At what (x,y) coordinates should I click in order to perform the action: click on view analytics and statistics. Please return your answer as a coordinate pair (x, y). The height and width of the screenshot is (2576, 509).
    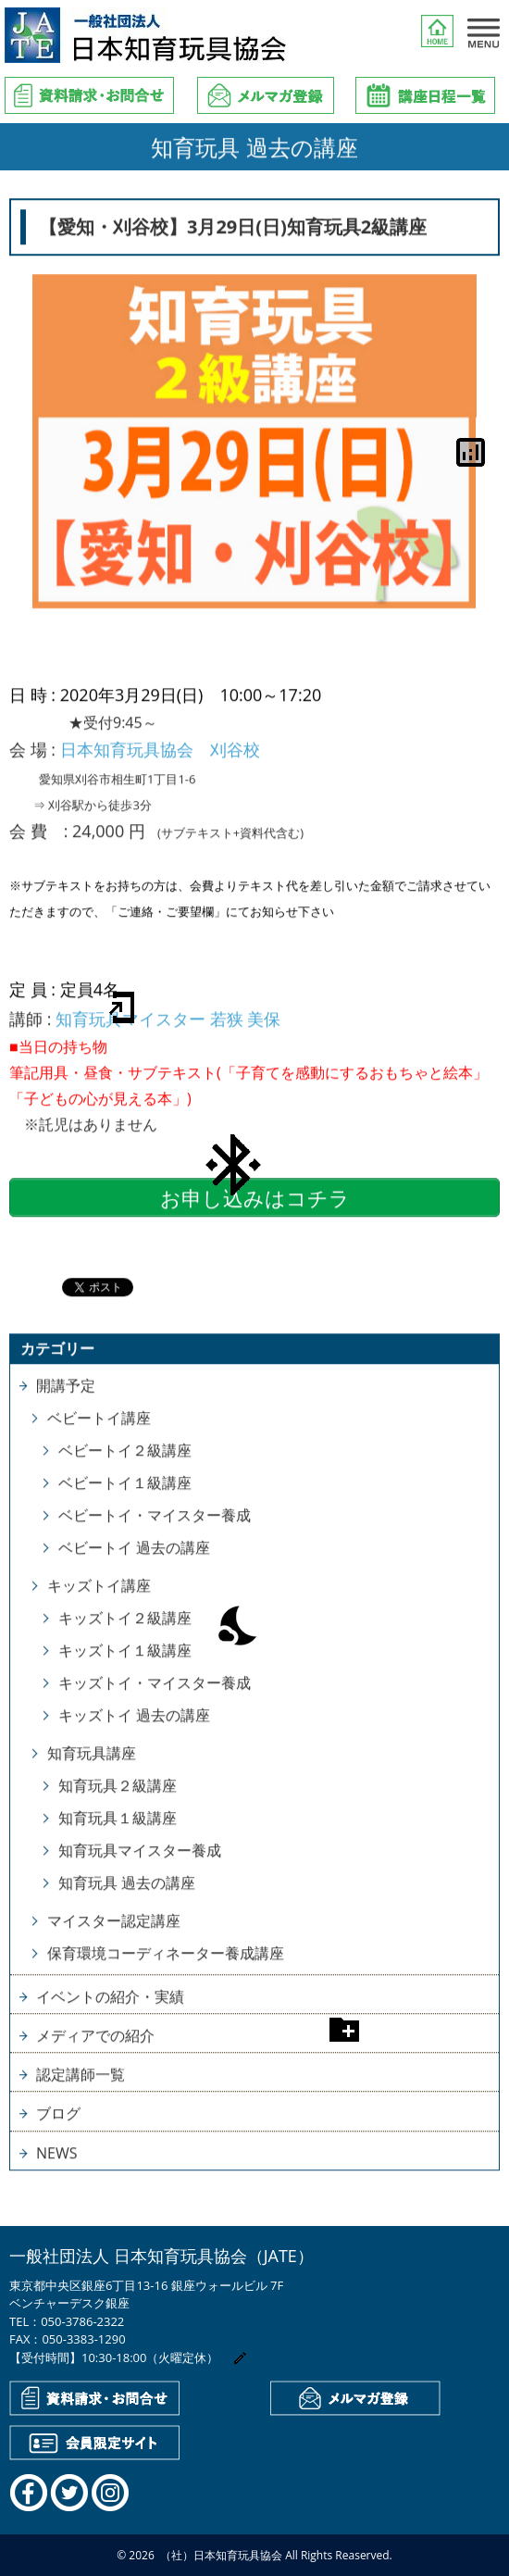
    Looking at the image, I should click on (470, 452).